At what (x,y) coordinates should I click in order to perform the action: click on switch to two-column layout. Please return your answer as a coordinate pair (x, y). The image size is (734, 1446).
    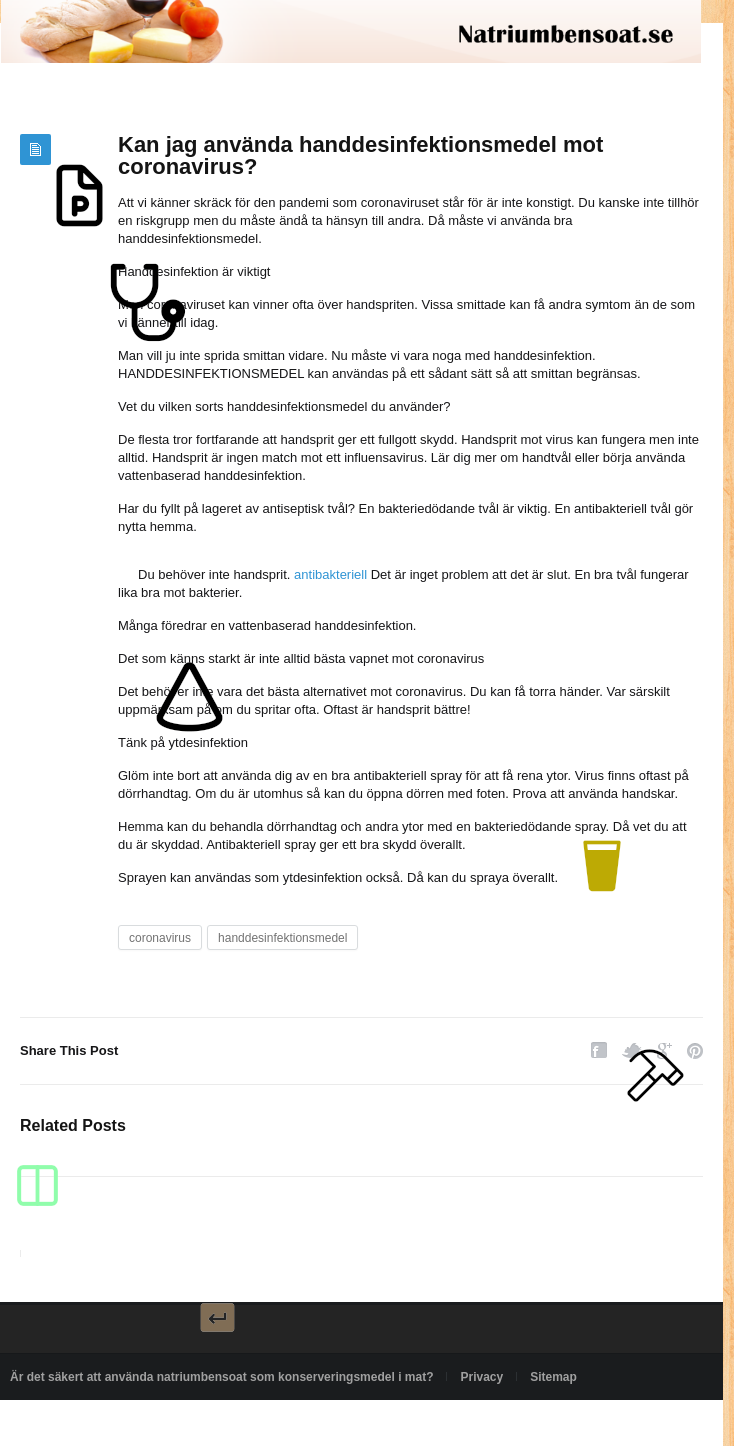
    Looking at the image, I should click on (37, 1185).